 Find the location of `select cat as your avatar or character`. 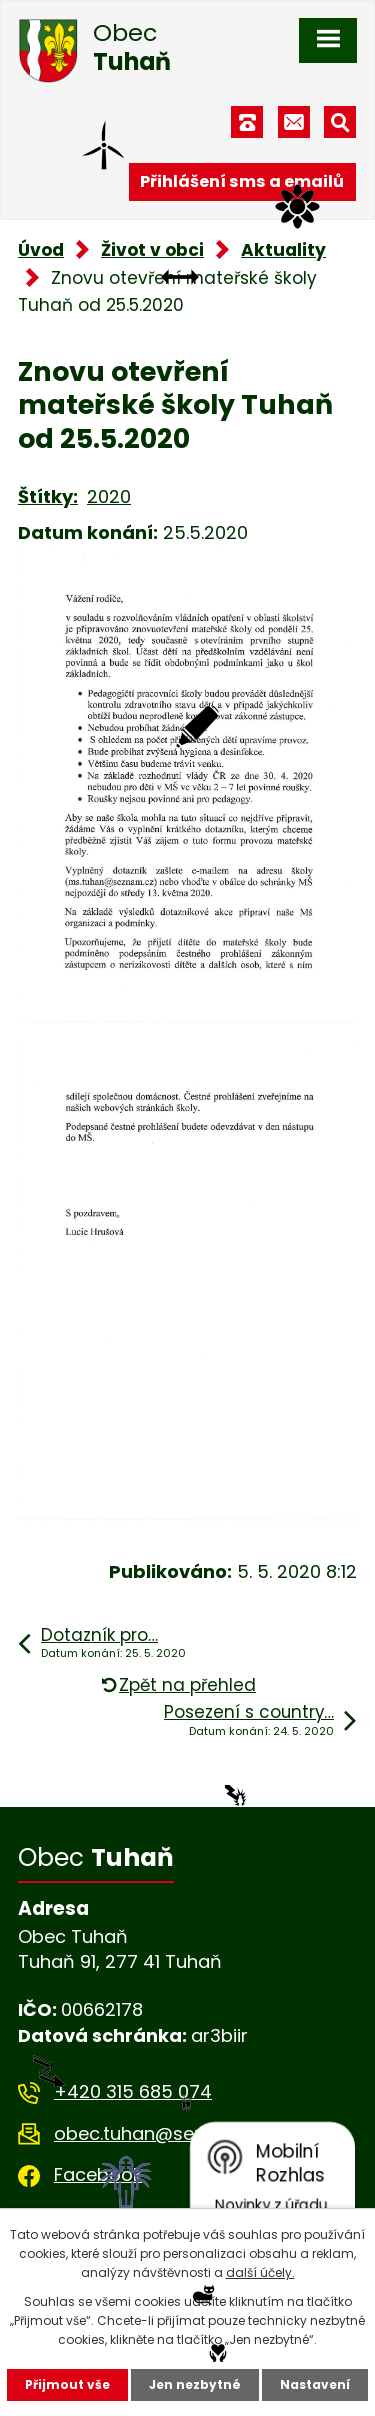

select cat as your avatar or character is located at coordinates (203, 2294).